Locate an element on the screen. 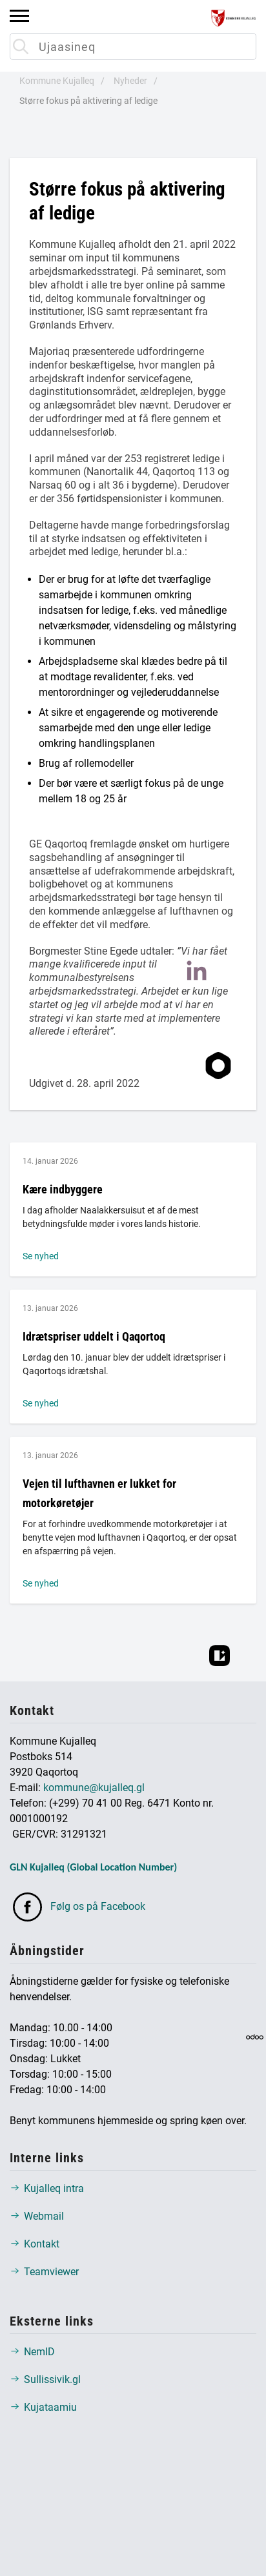  open lunacy design application is located at coordinates (220, 1656).